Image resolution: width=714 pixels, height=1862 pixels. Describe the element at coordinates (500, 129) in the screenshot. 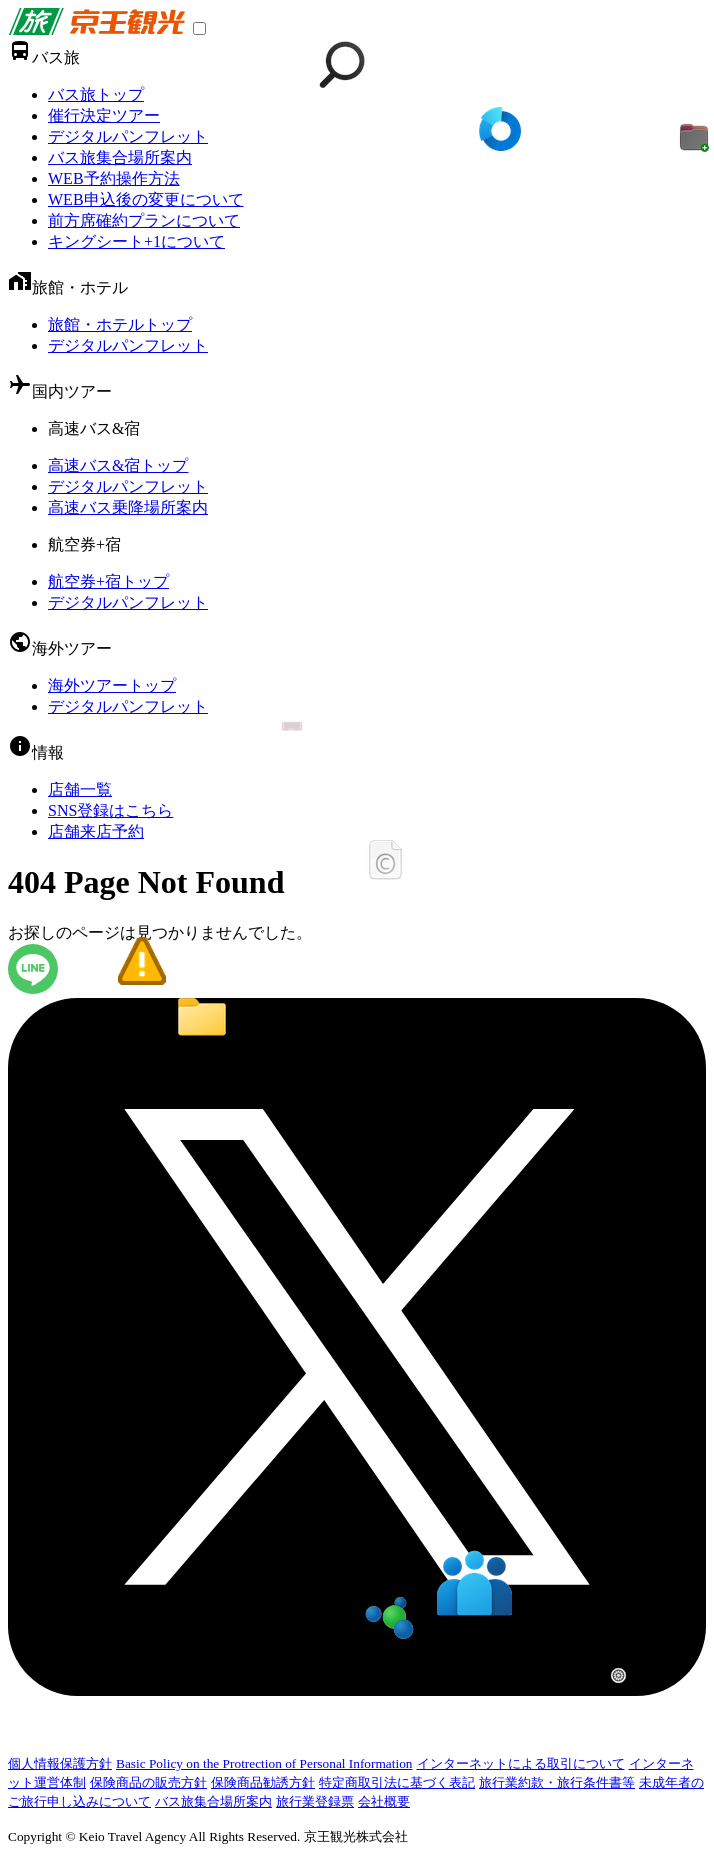

I see `open the pricing app` at that location.